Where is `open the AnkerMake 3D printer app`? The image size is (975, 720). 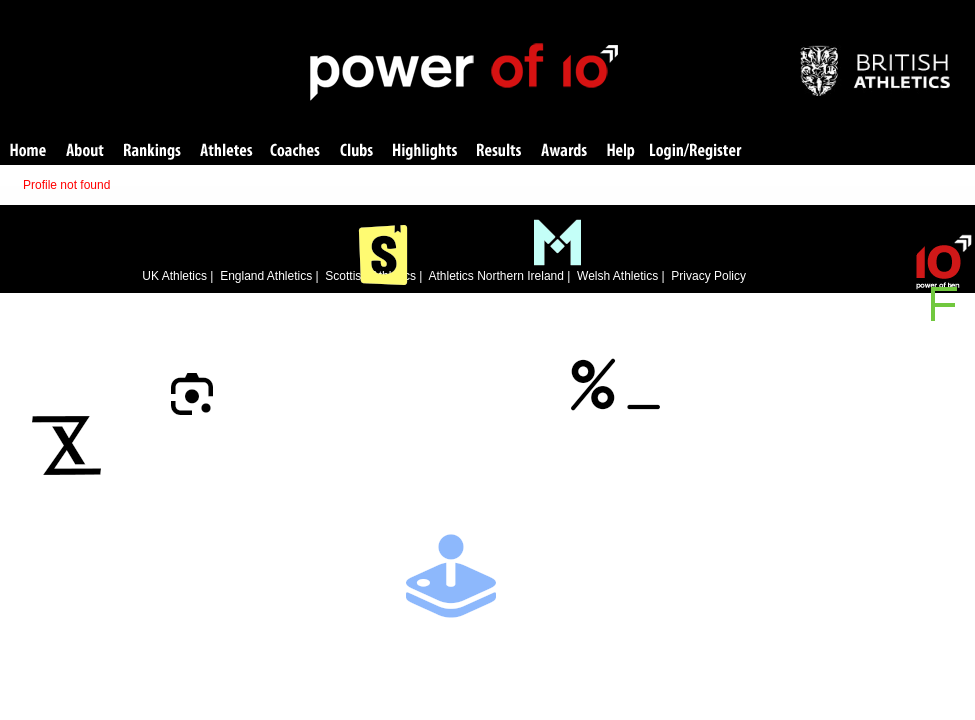
open the AnkerMake 3D printer app is located at coordinates (557, 242).